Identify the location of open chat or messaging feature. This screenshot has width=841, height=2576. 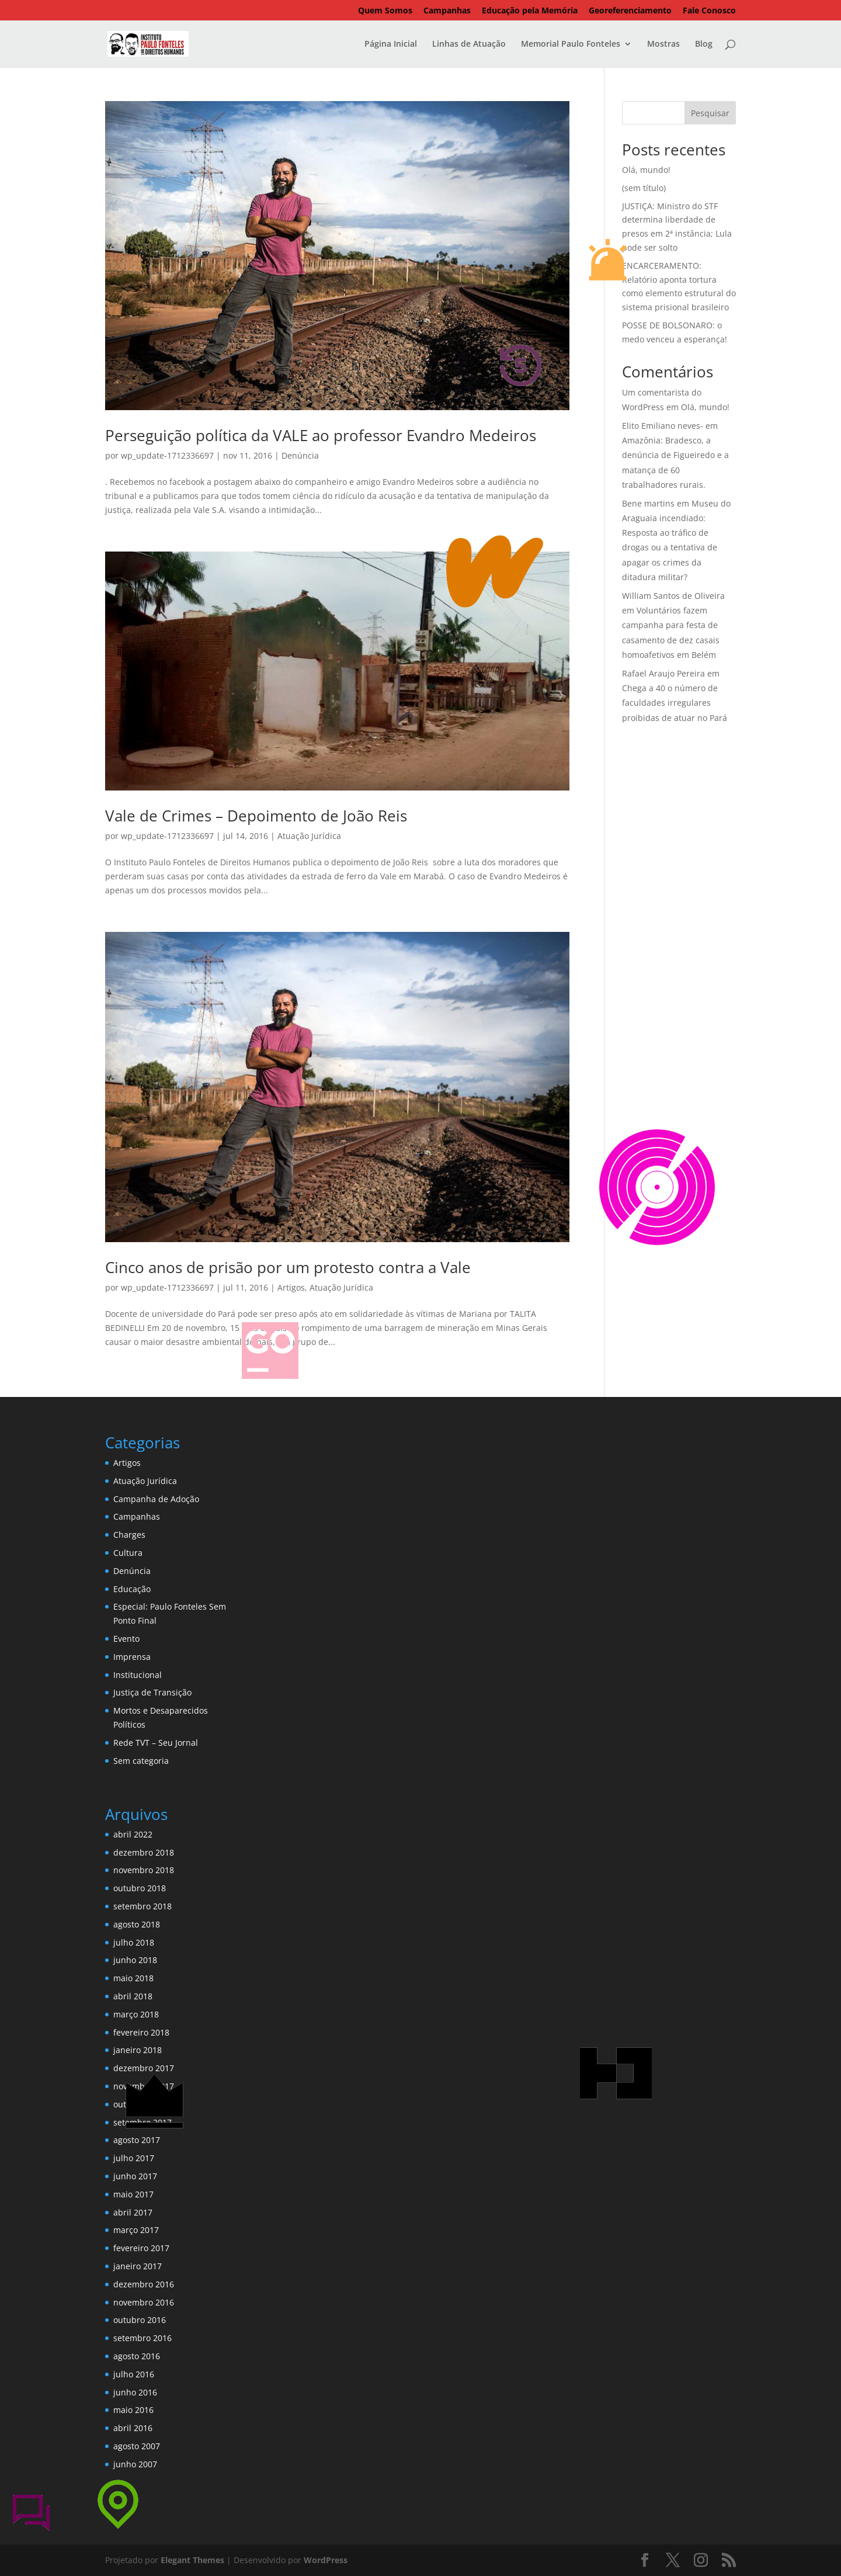
(32, 2512).